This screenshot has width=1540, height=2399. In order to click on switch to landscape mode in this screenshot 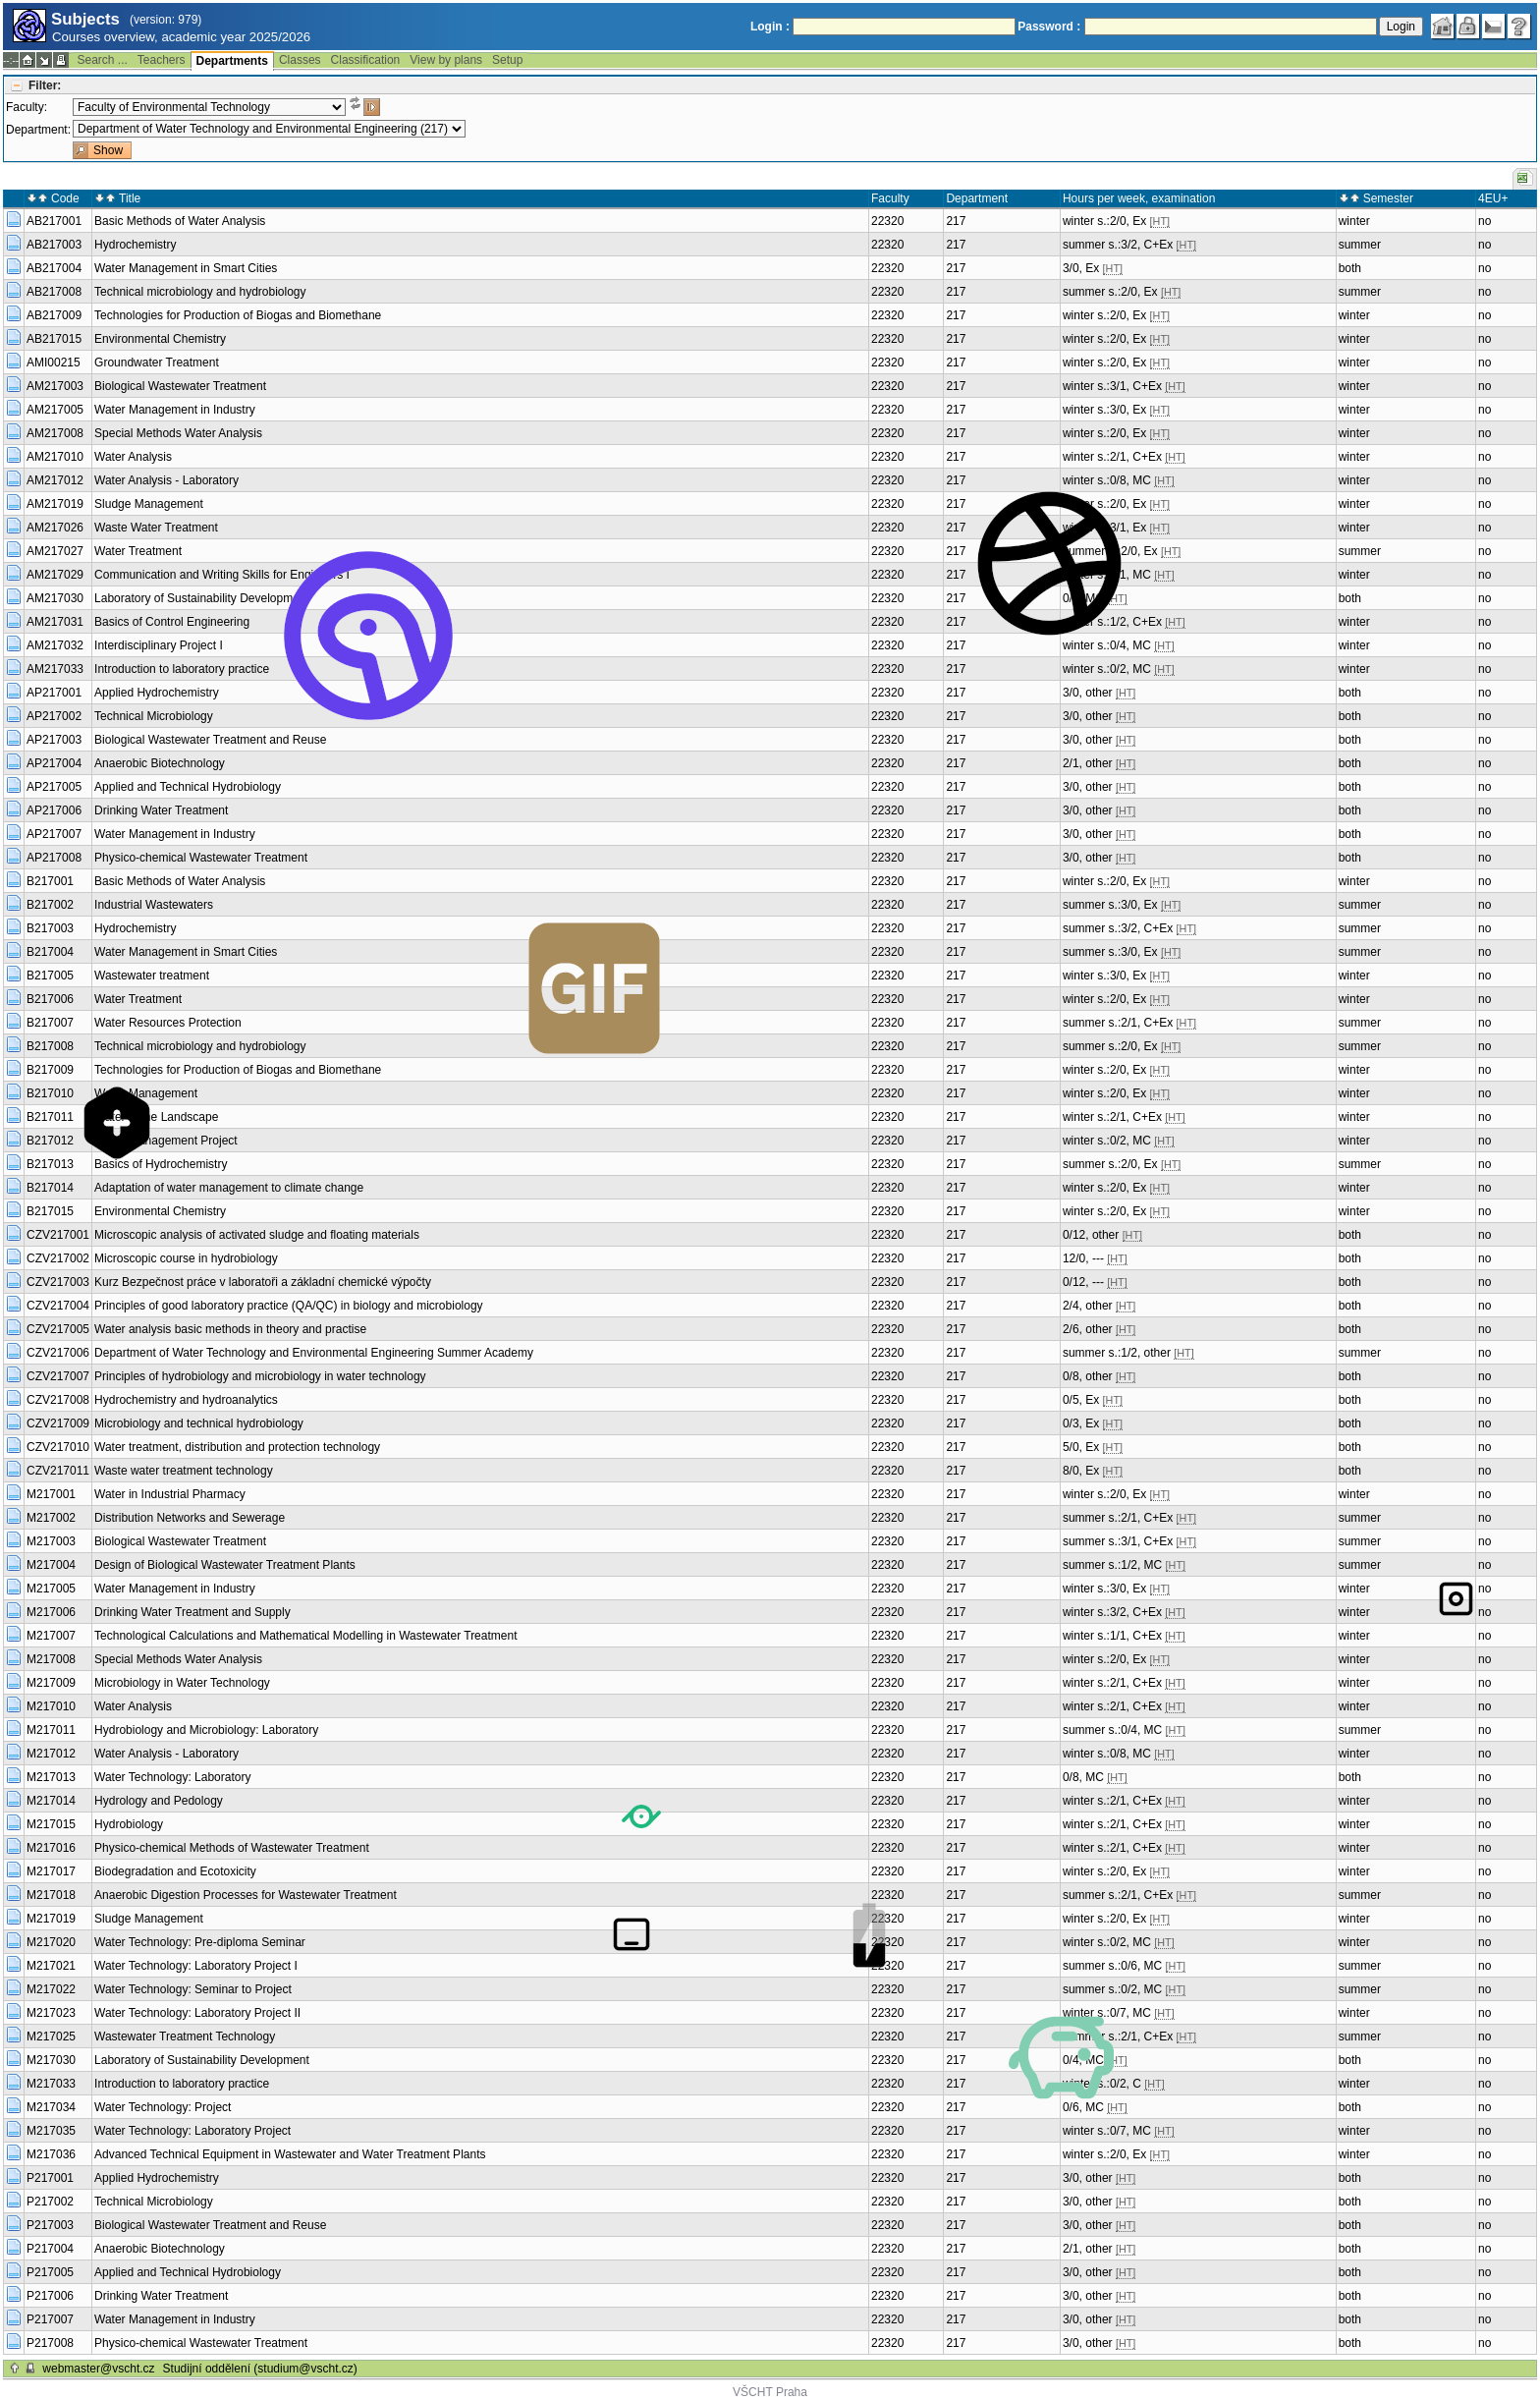, I will do `click(632, 1934)`.